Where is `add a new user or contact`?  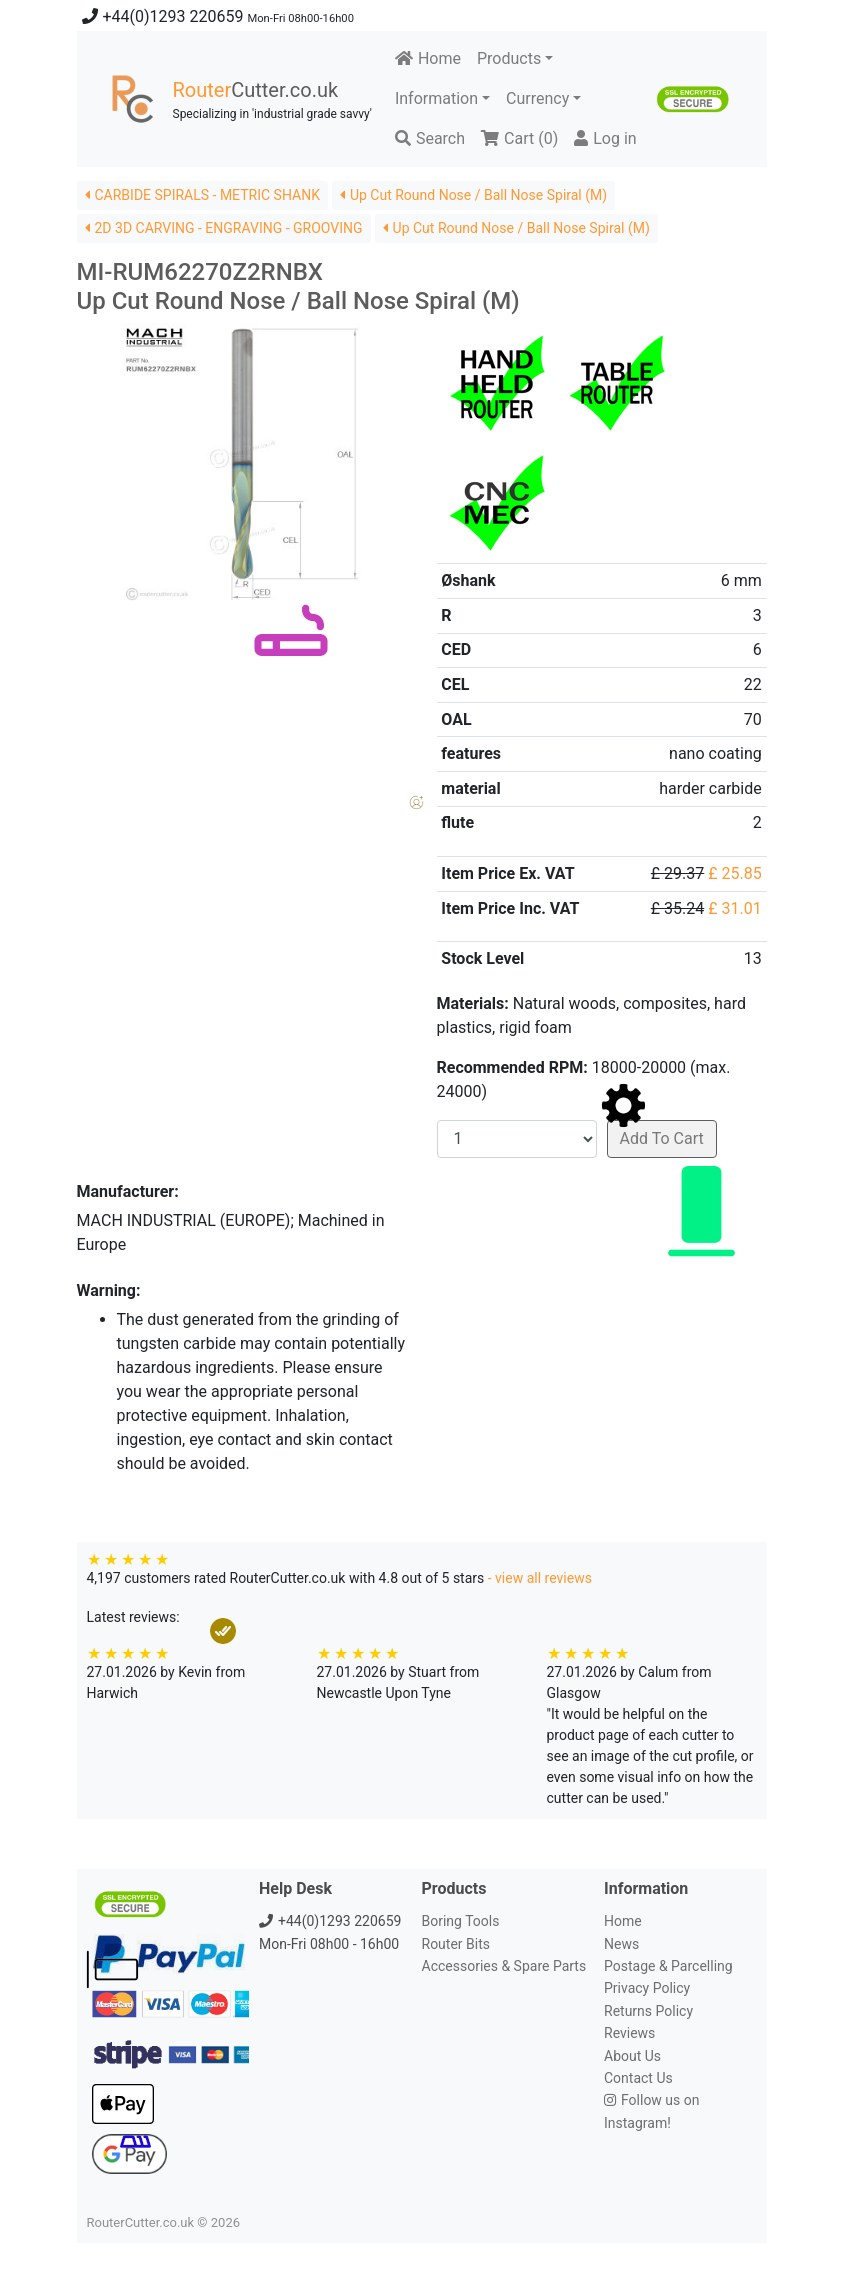 add a new user or contact is located at coordinates (416, 802).